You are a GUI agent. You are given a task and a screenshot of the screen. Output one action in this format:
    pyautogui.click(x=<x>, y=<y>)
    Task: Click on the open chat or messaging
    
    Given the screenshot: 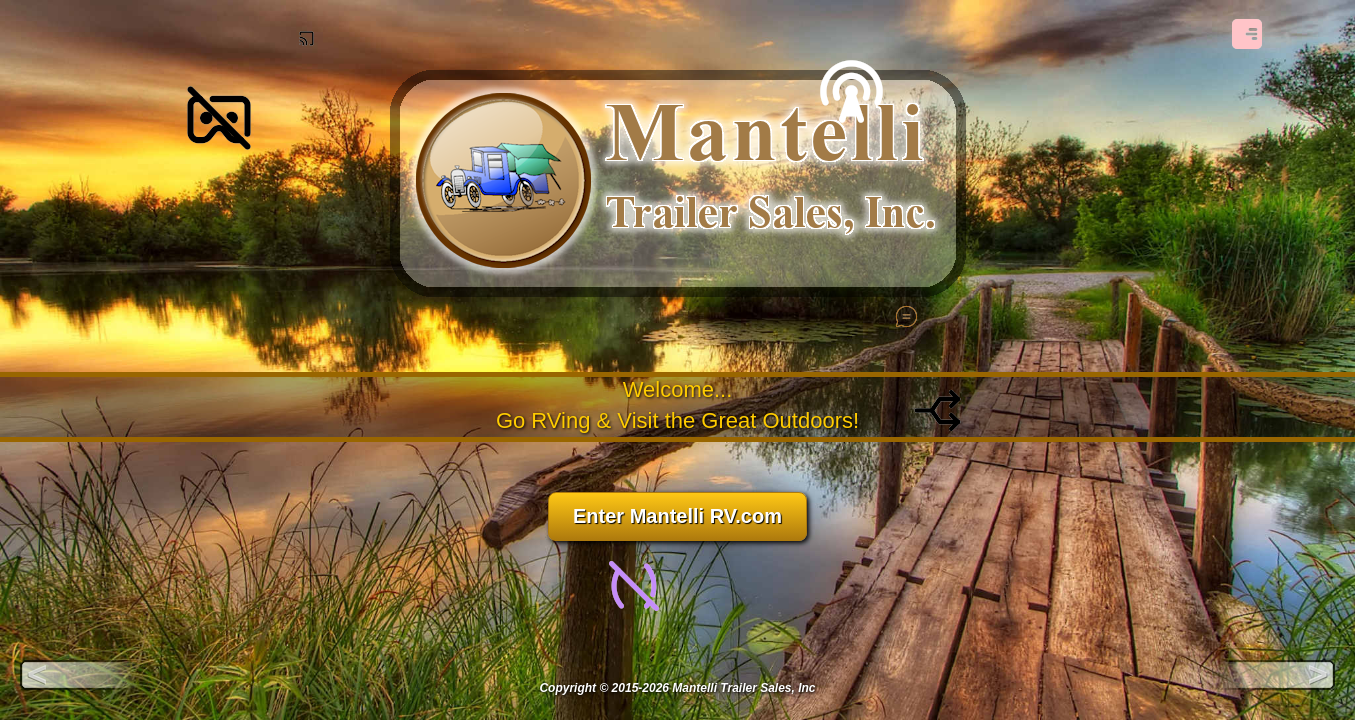 What is the action you would take?
    pyautogui.click(x=906, y=316)
    